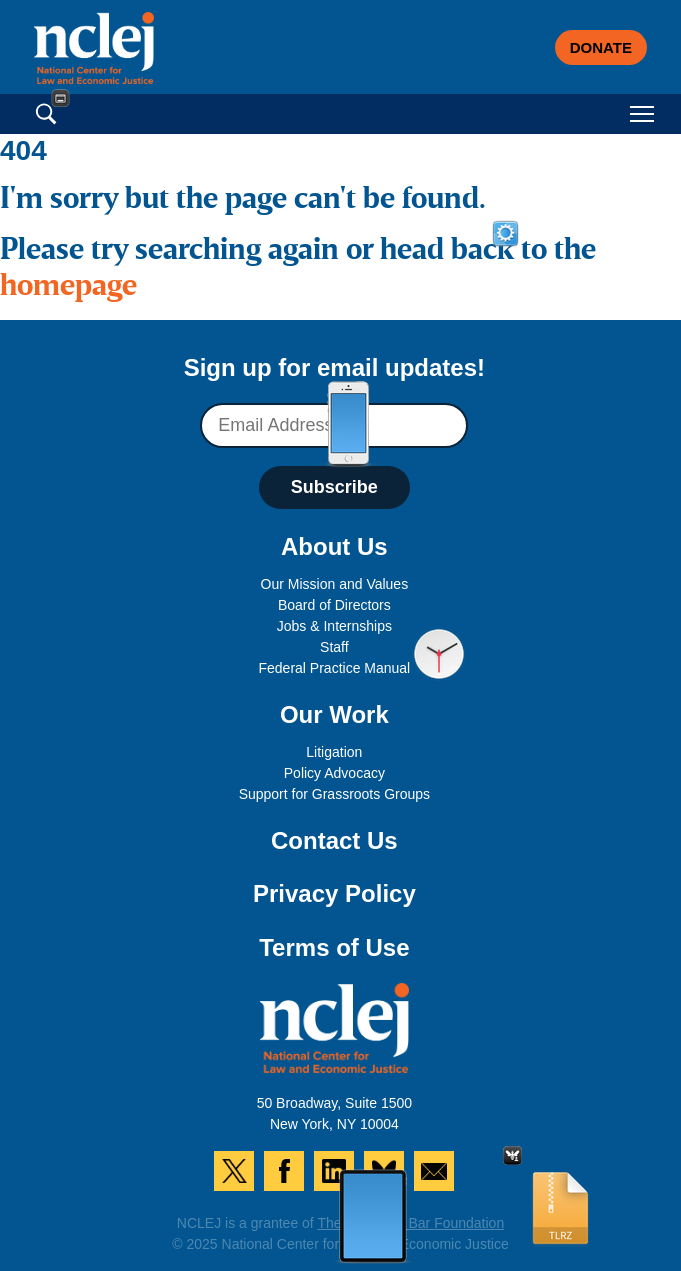 The height and width of the screenshot is (1271, 681). Describe the element at coordinates (60, 98) in the screenshot. I see `open desktop and screen saver preferences` at that location.